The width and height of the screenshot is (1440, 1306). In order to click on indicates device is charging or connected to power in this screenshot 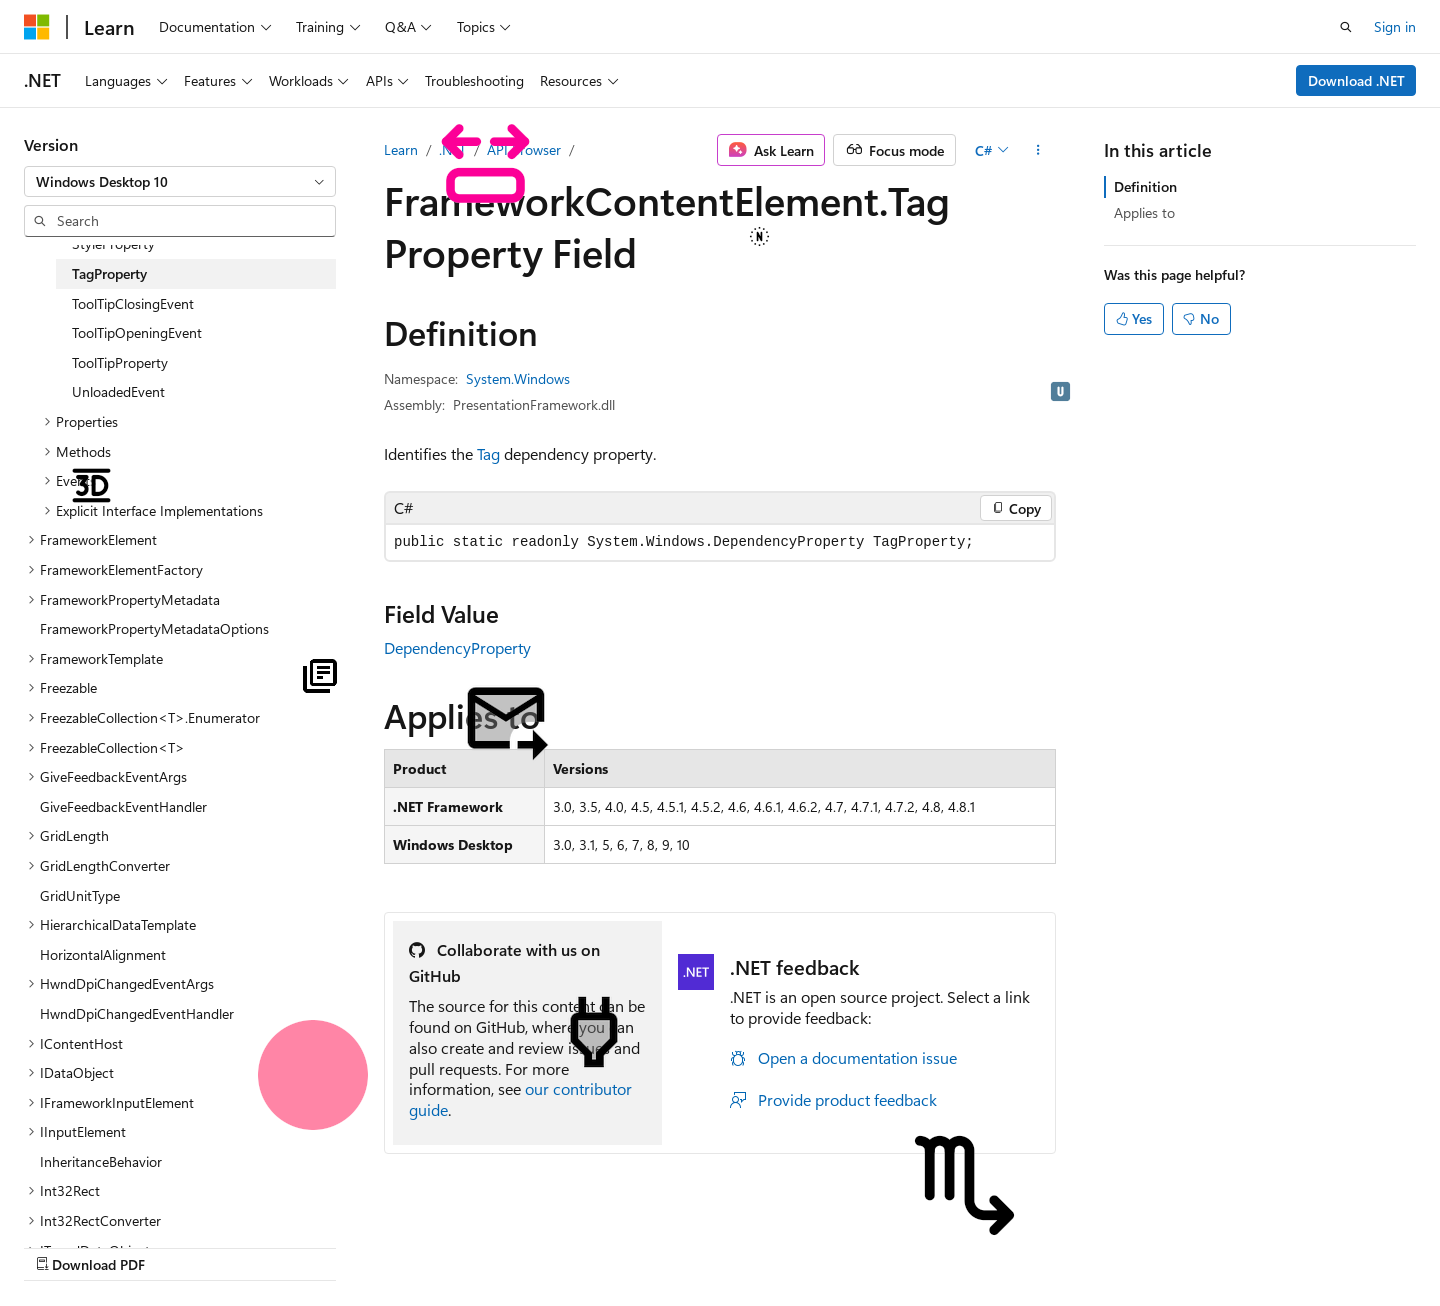, I will do `click(594, 1032)`.